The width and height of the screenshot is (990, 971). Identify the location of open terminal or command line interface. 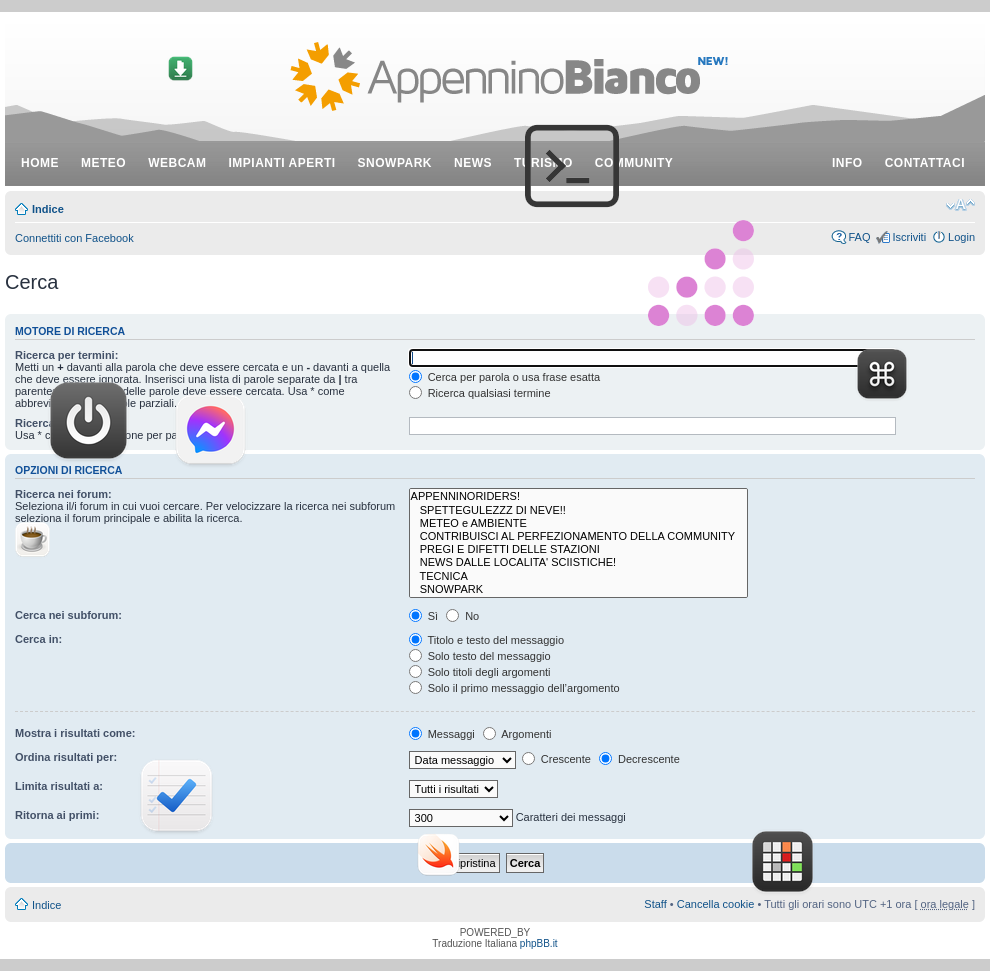
(572, 166).